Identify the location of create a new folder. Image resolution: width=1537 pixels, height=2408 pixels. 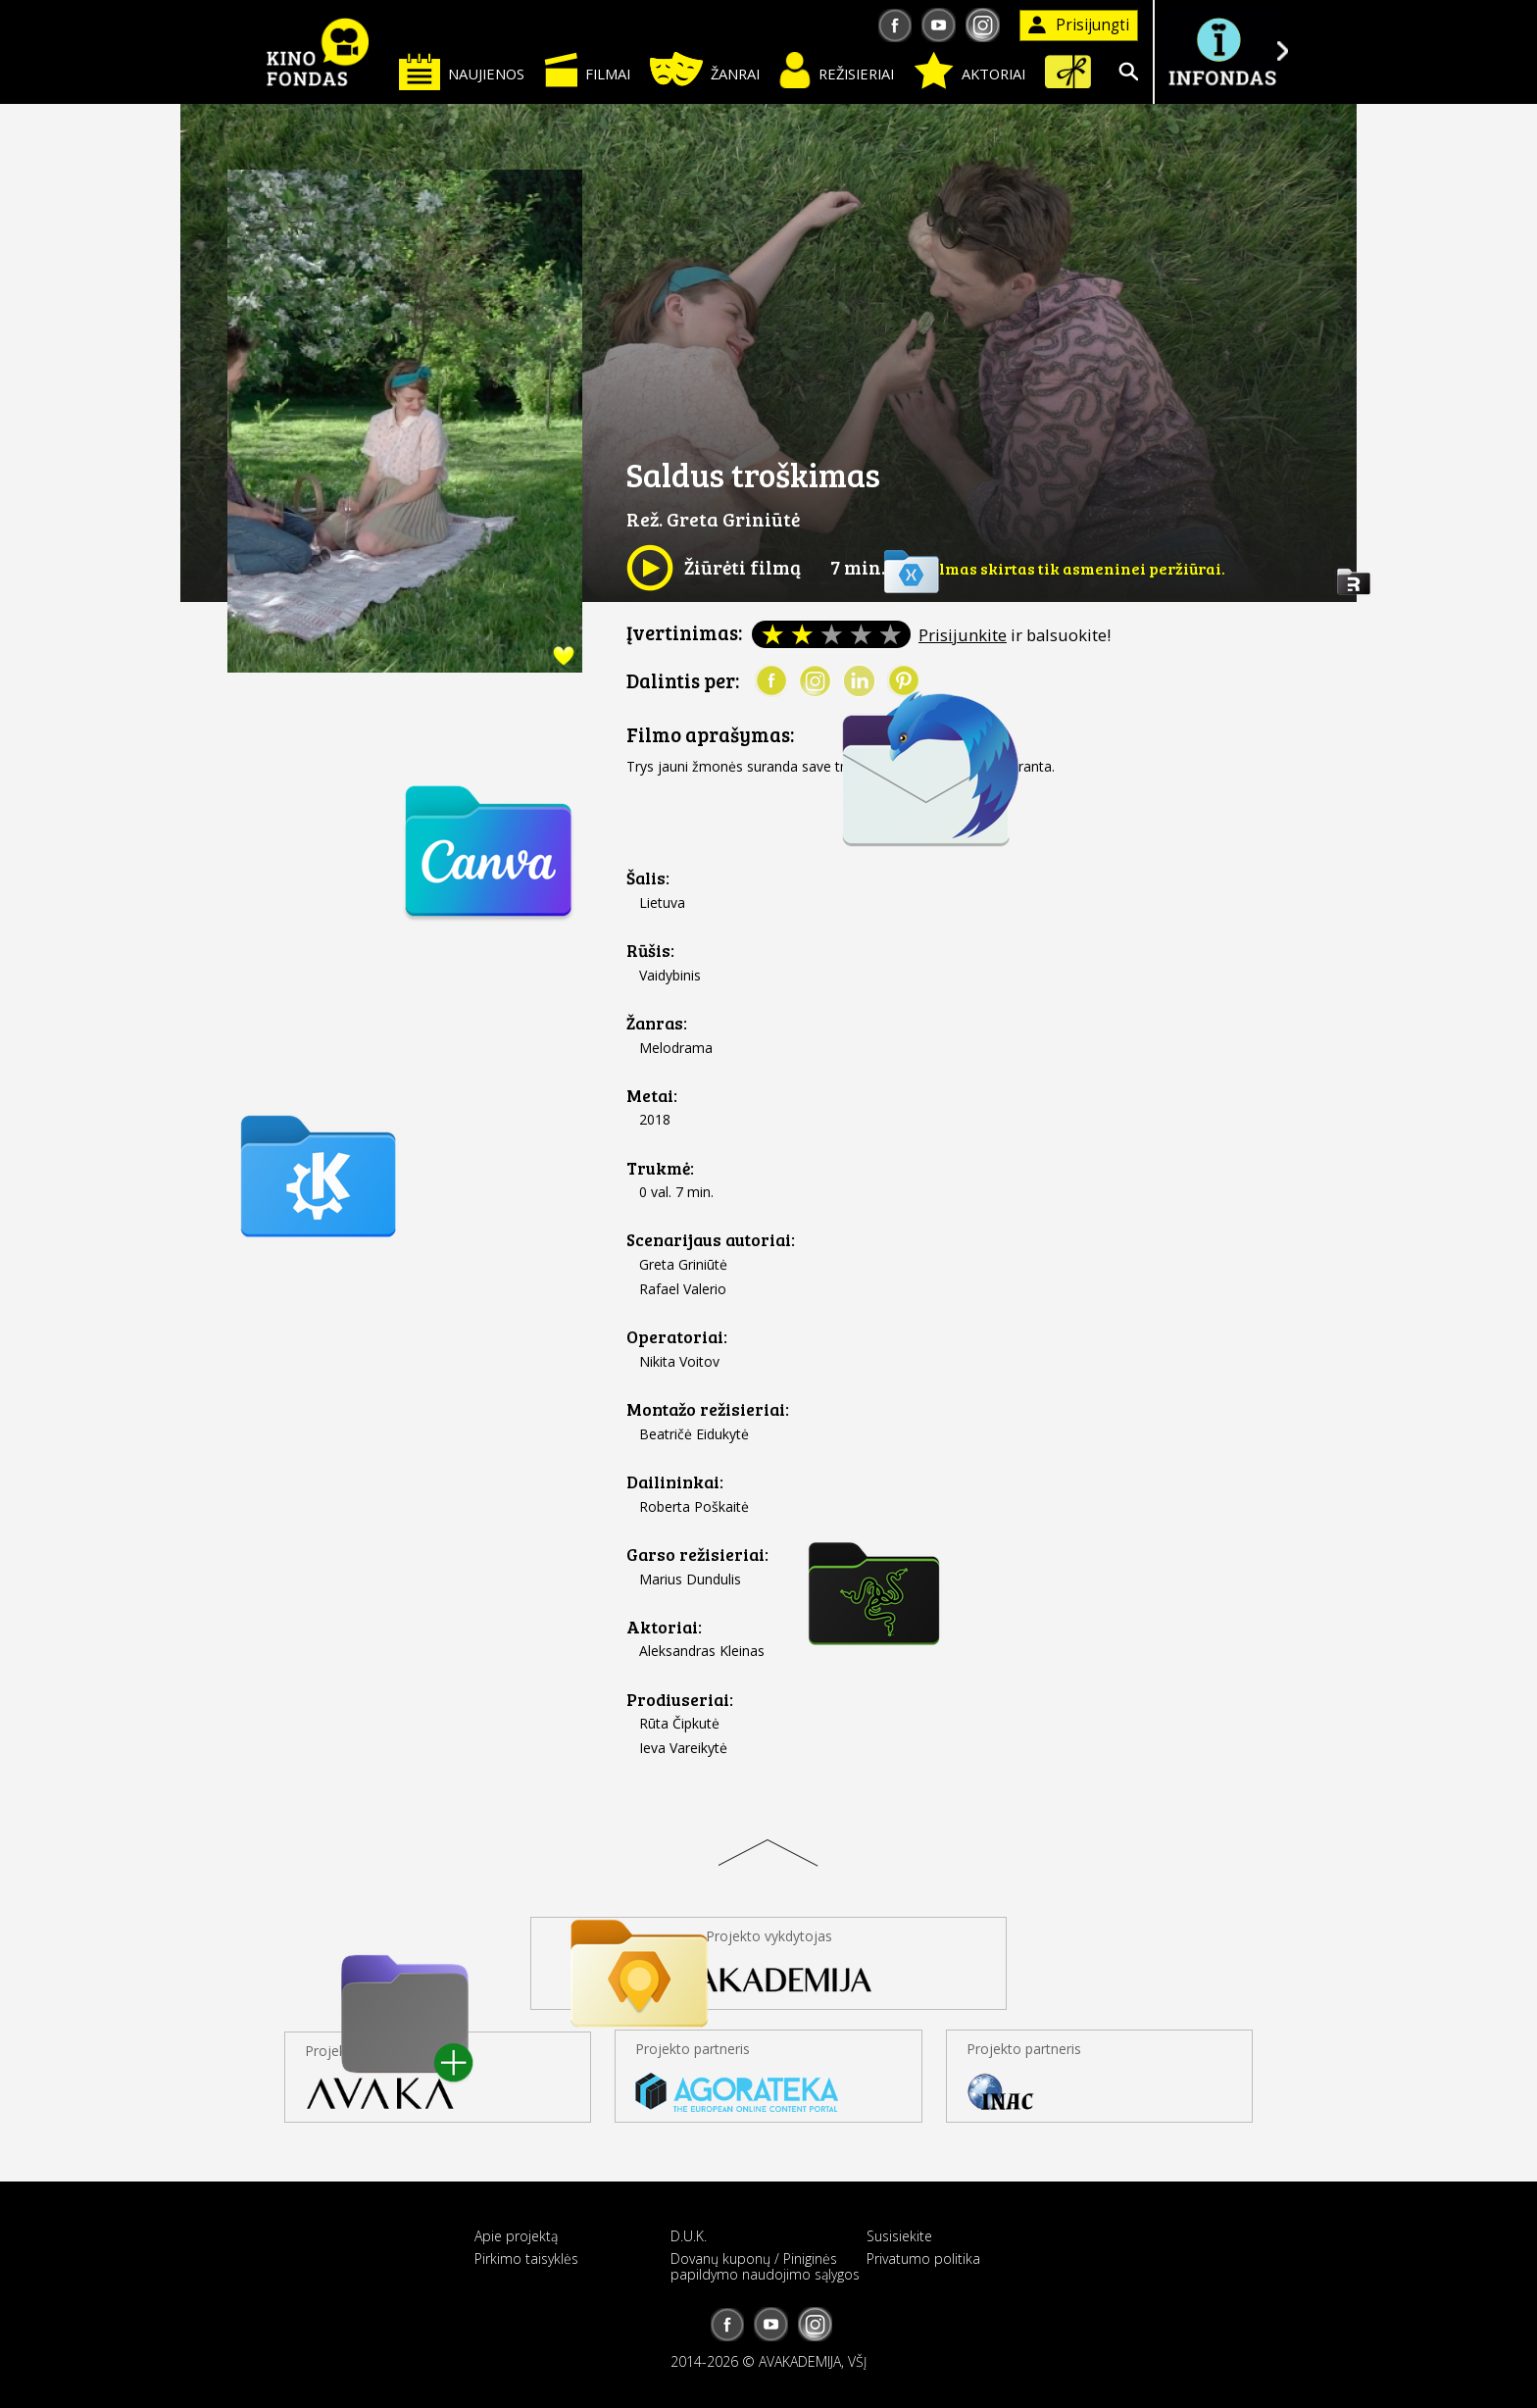
(405, 2014).